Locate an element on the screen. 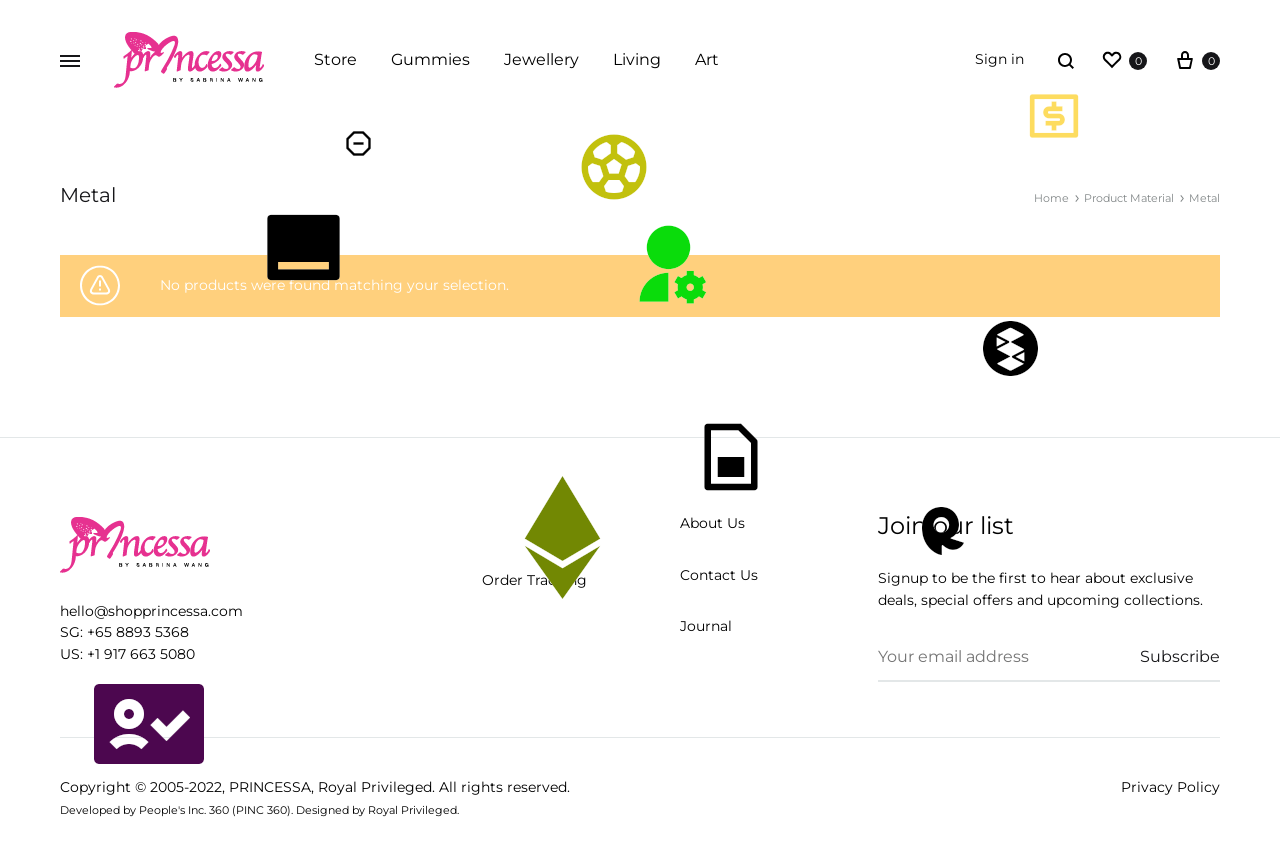 The image size is (1280, 855). Ethereum cryptocurrency logo is located at coordinates (562, 537).